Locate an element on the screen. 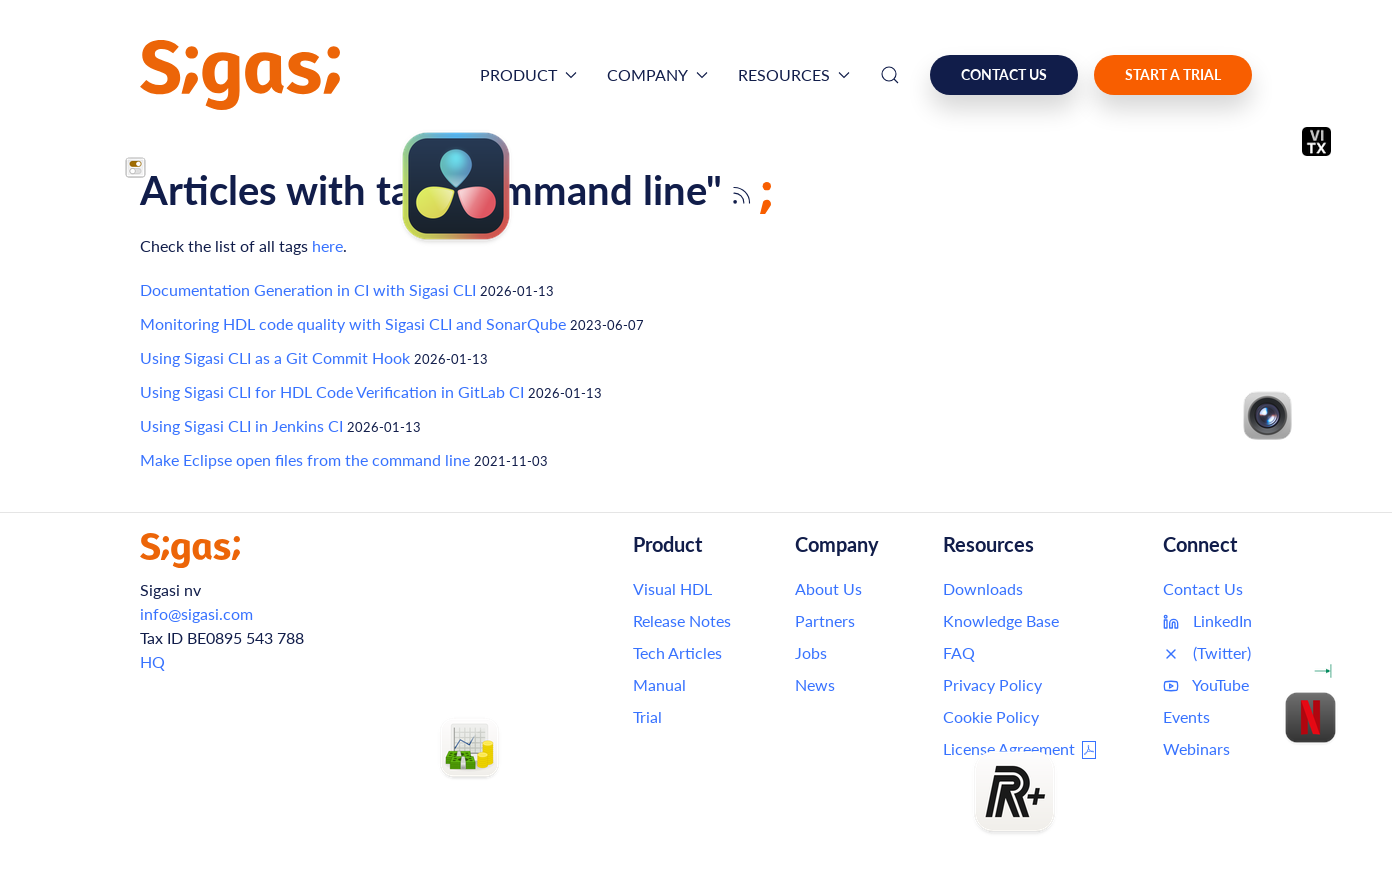  open DaVinci Resolve video editing application is located at coordinates (456, 186).